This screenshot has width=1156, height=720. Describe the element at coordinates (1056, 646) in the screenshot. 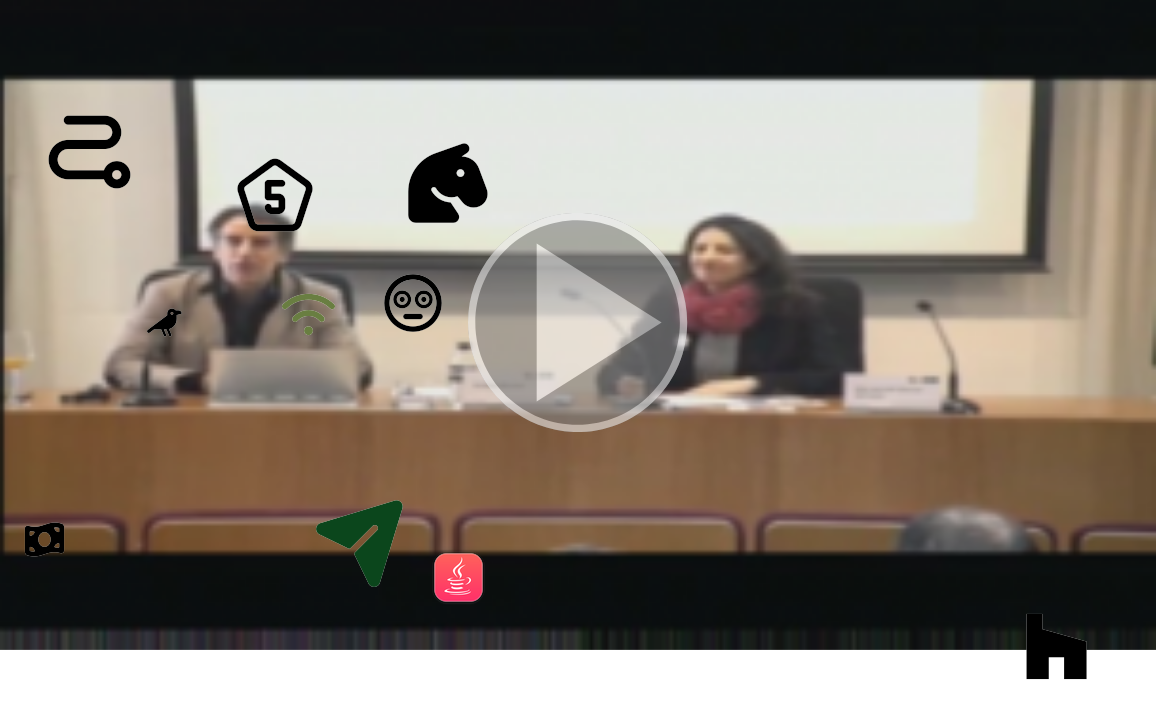

I see `open the Houzz app` at that location.